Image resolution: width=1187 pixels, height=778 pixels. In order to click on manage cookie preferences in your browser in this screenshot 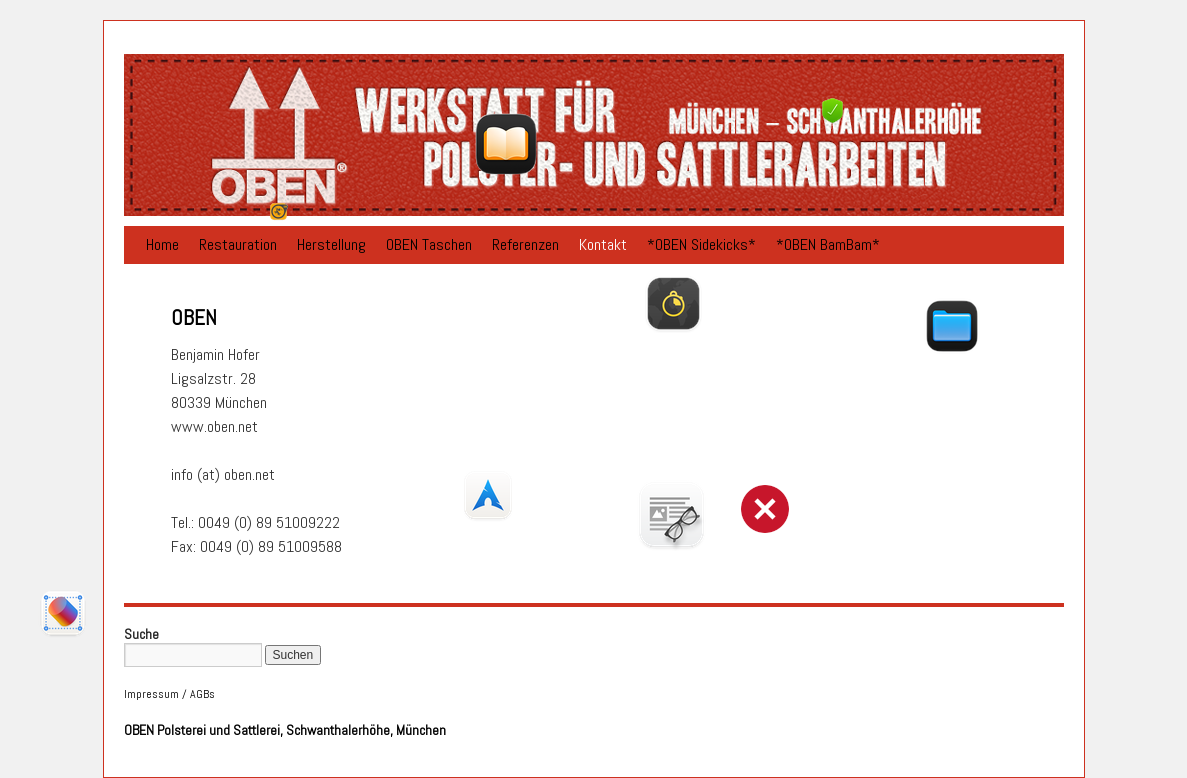, I will do `click(673, 304)`.